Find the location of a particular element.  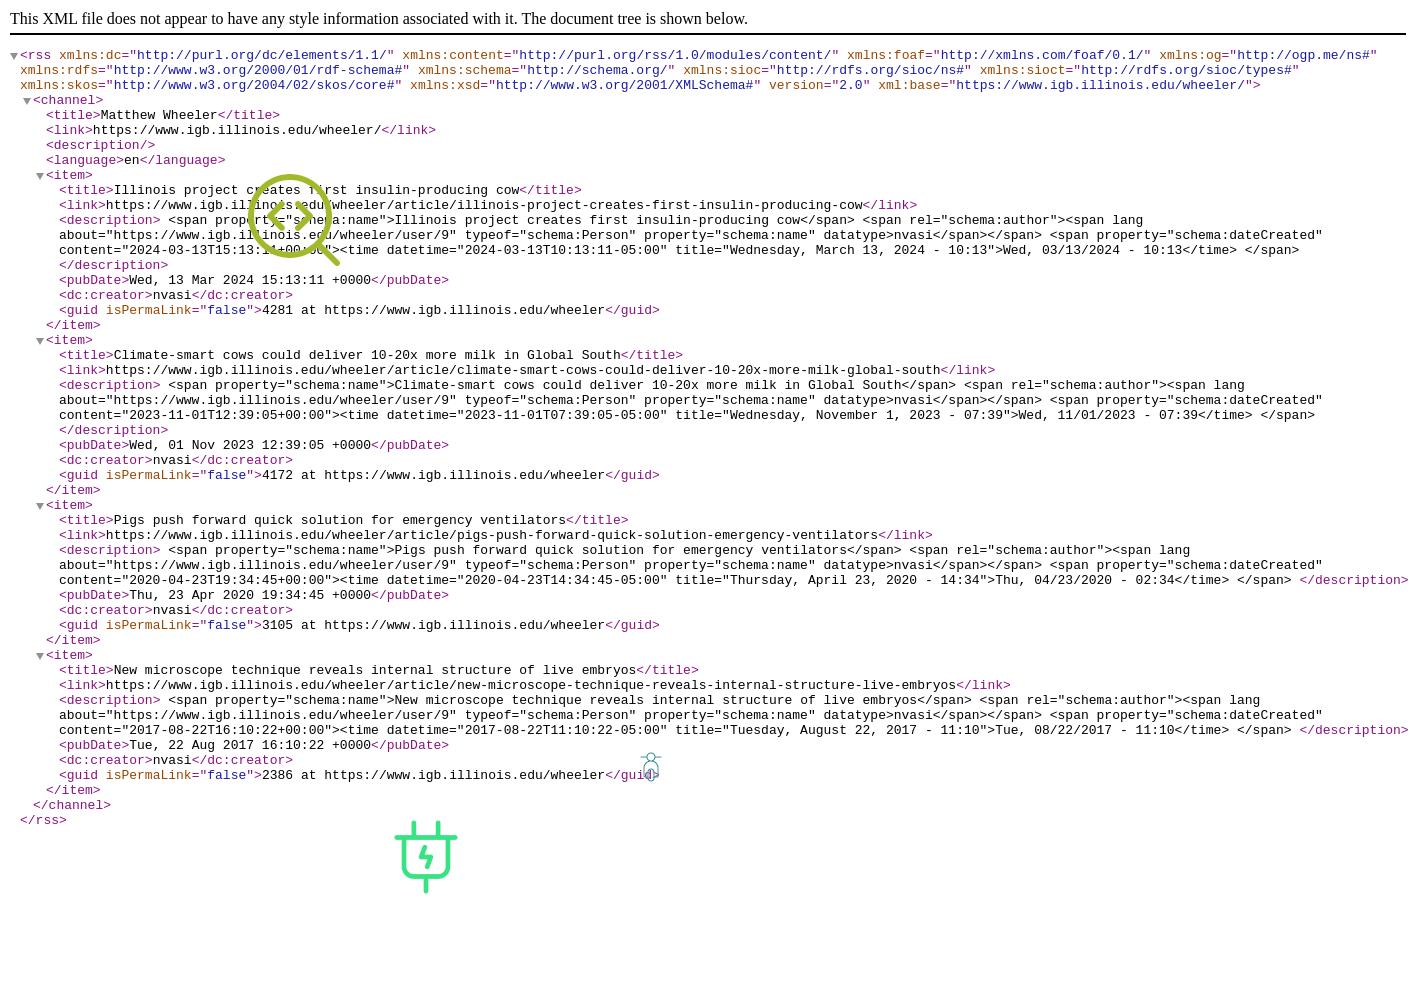

select moped or scooter delivery option is located at coordinates (651, 767).